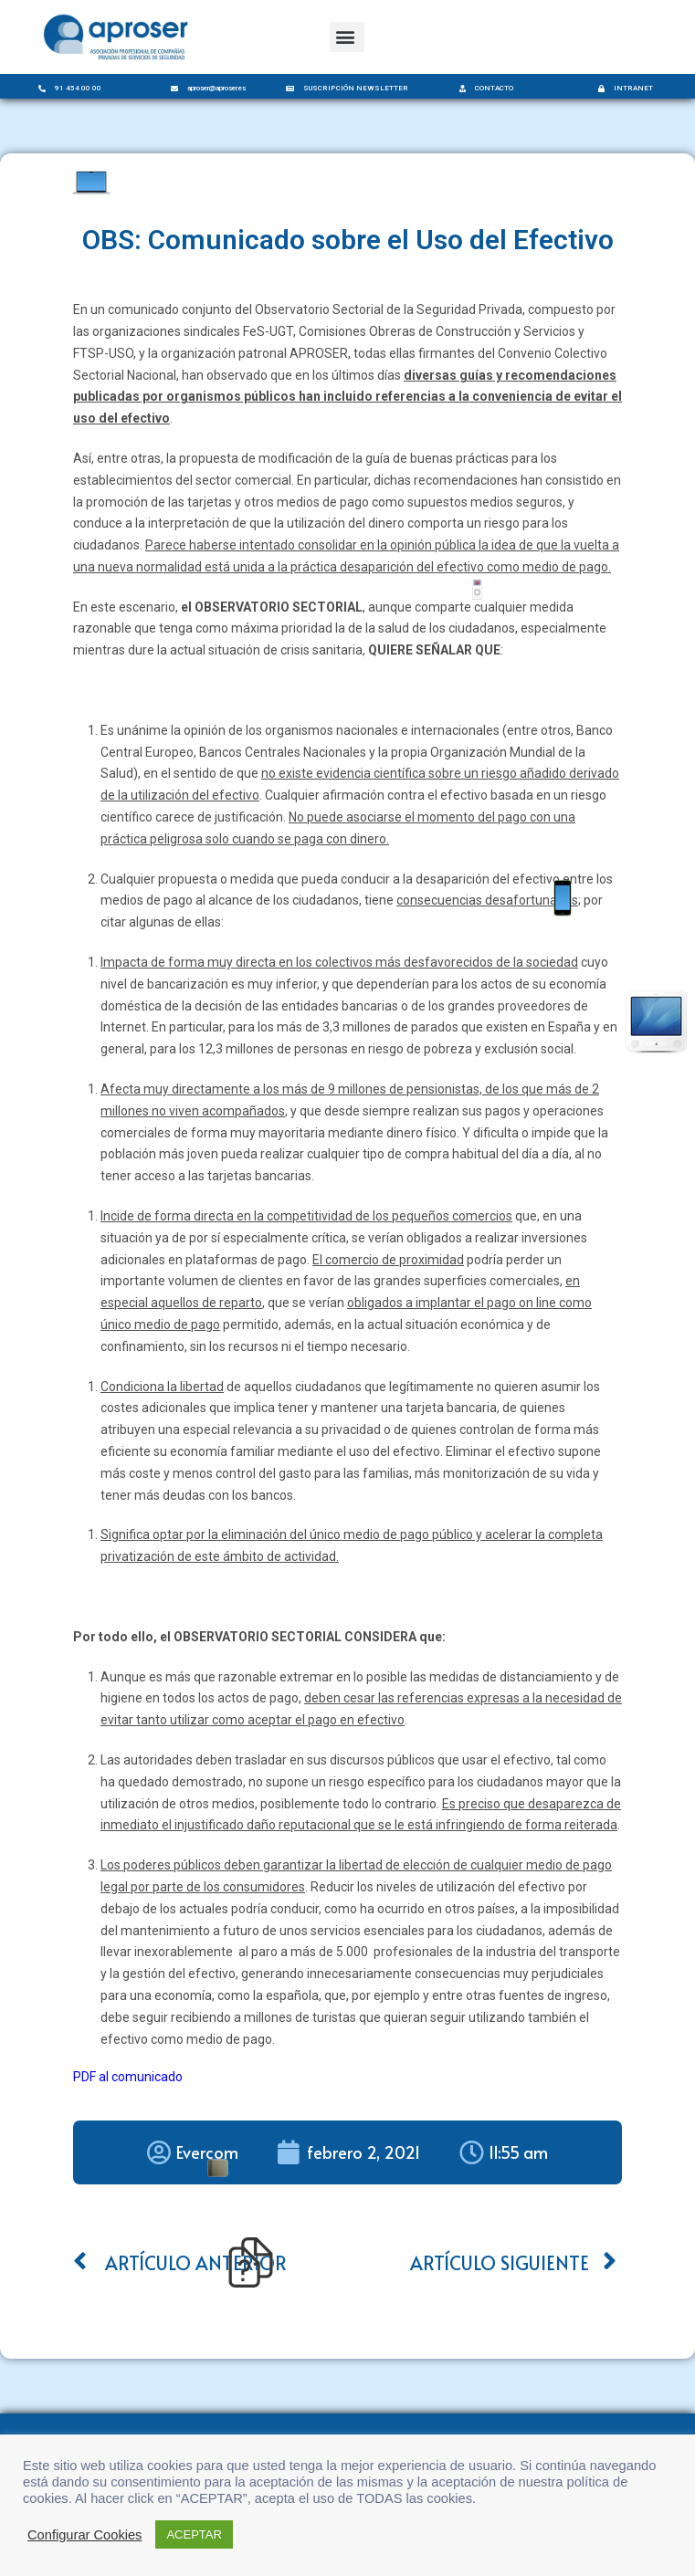 Image resolution: width=695 pixels, height=2576 pixels. Describe the element at coordinates (250, 2262) in the screenshot. I see `access frequently asked questions` at that location.